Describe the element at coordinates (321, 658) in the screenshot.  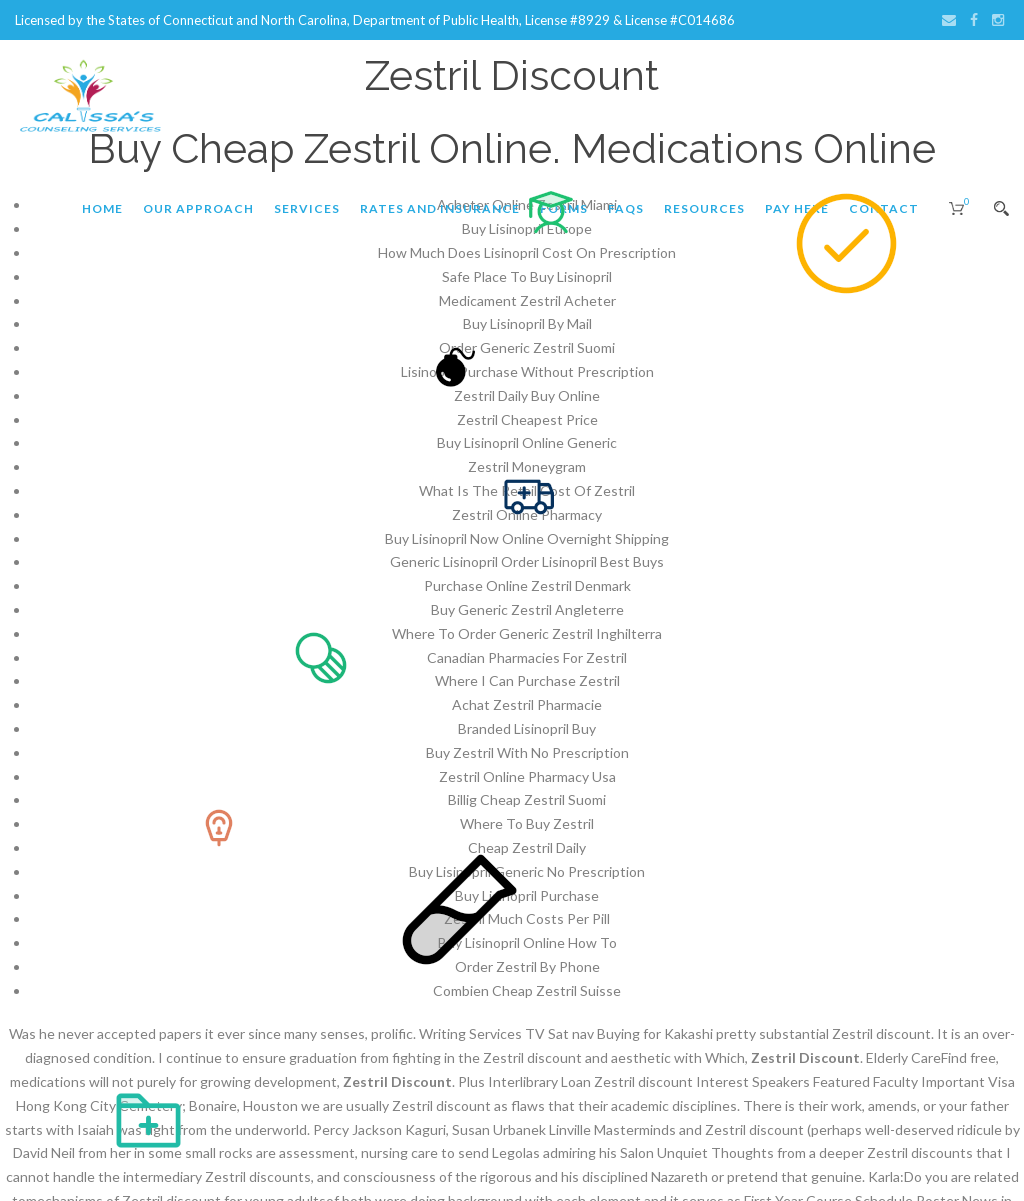
I see `subtract one shape from another` at that location.